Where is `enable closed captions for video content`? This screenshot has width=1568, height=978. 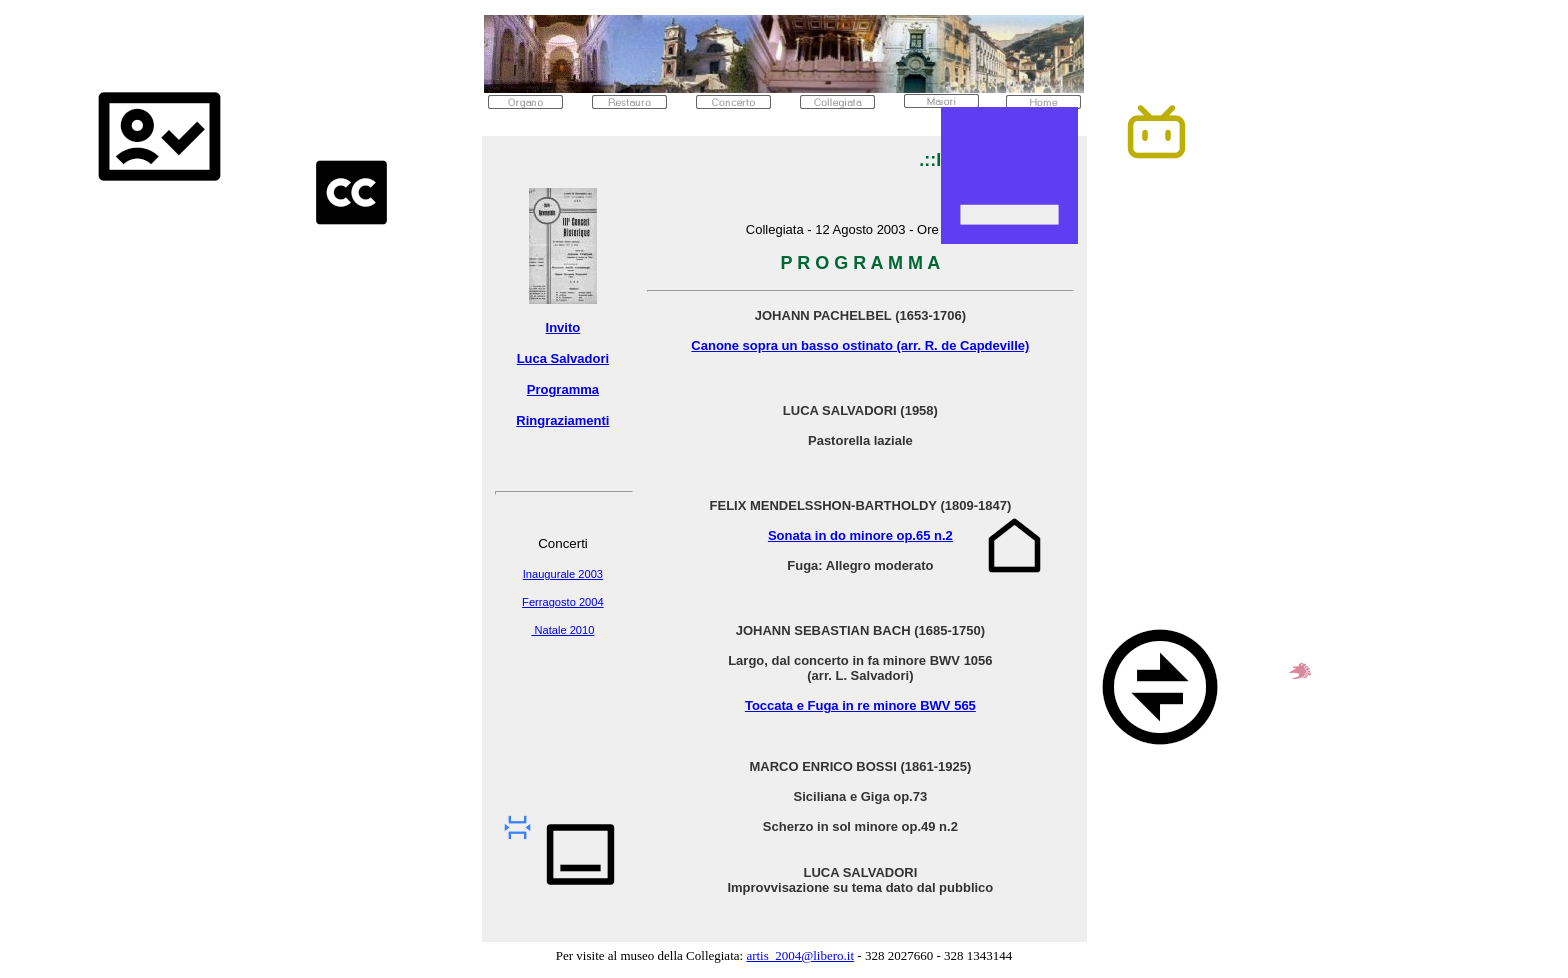 enable closed captions for video content is located at coordinates (351, 192).